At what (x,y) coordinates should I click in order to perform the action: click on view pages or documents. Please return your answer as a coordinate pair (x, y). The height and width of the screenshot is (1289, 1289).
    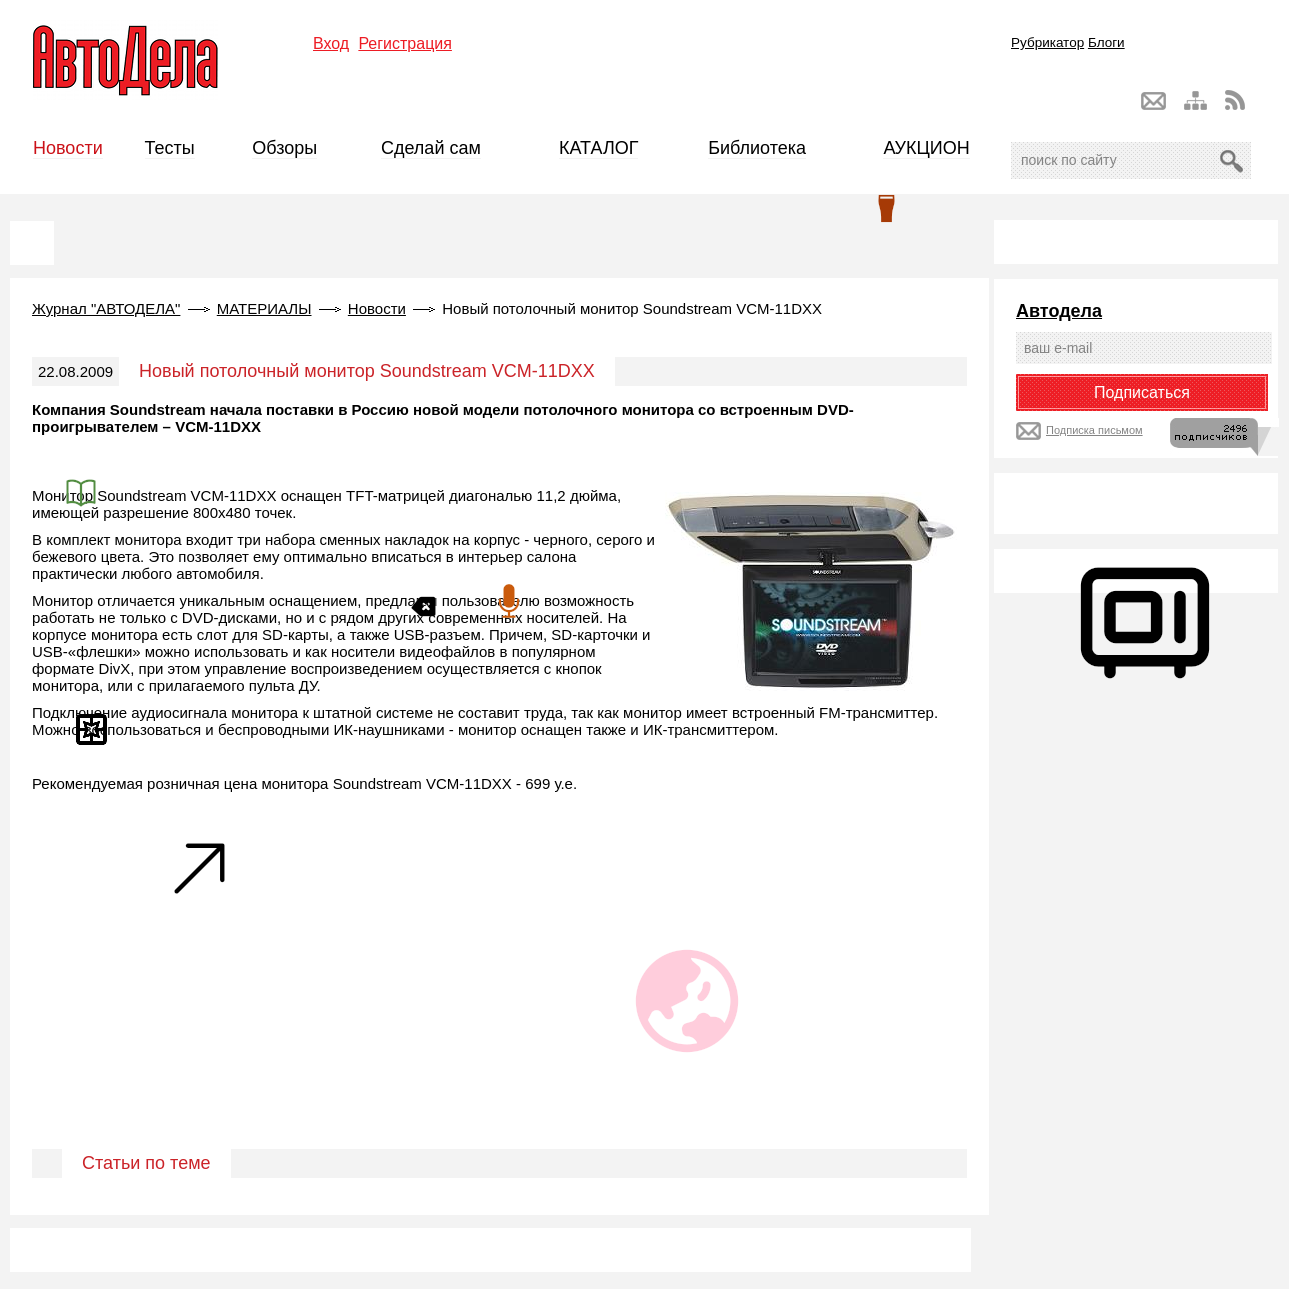
    Looking at the image, I should click on (91, 729).